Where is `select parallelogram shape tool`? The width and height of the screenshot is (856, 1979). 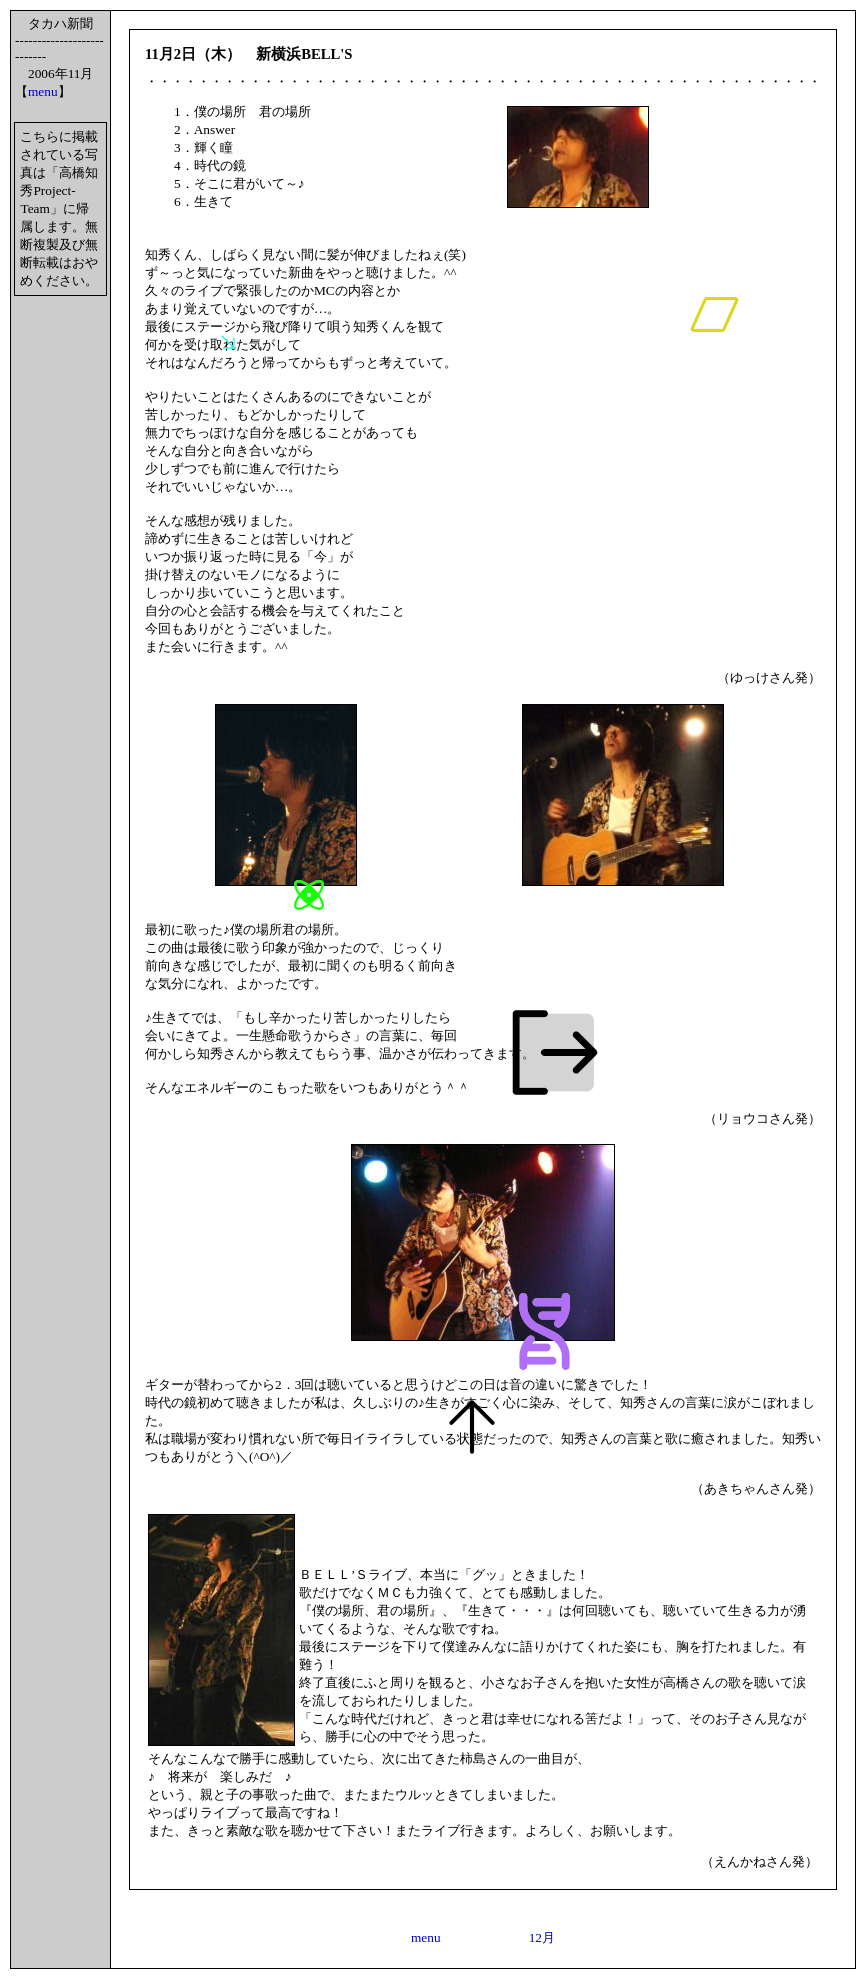
select parallelogram shape tool is located at coordinates (714, 314).